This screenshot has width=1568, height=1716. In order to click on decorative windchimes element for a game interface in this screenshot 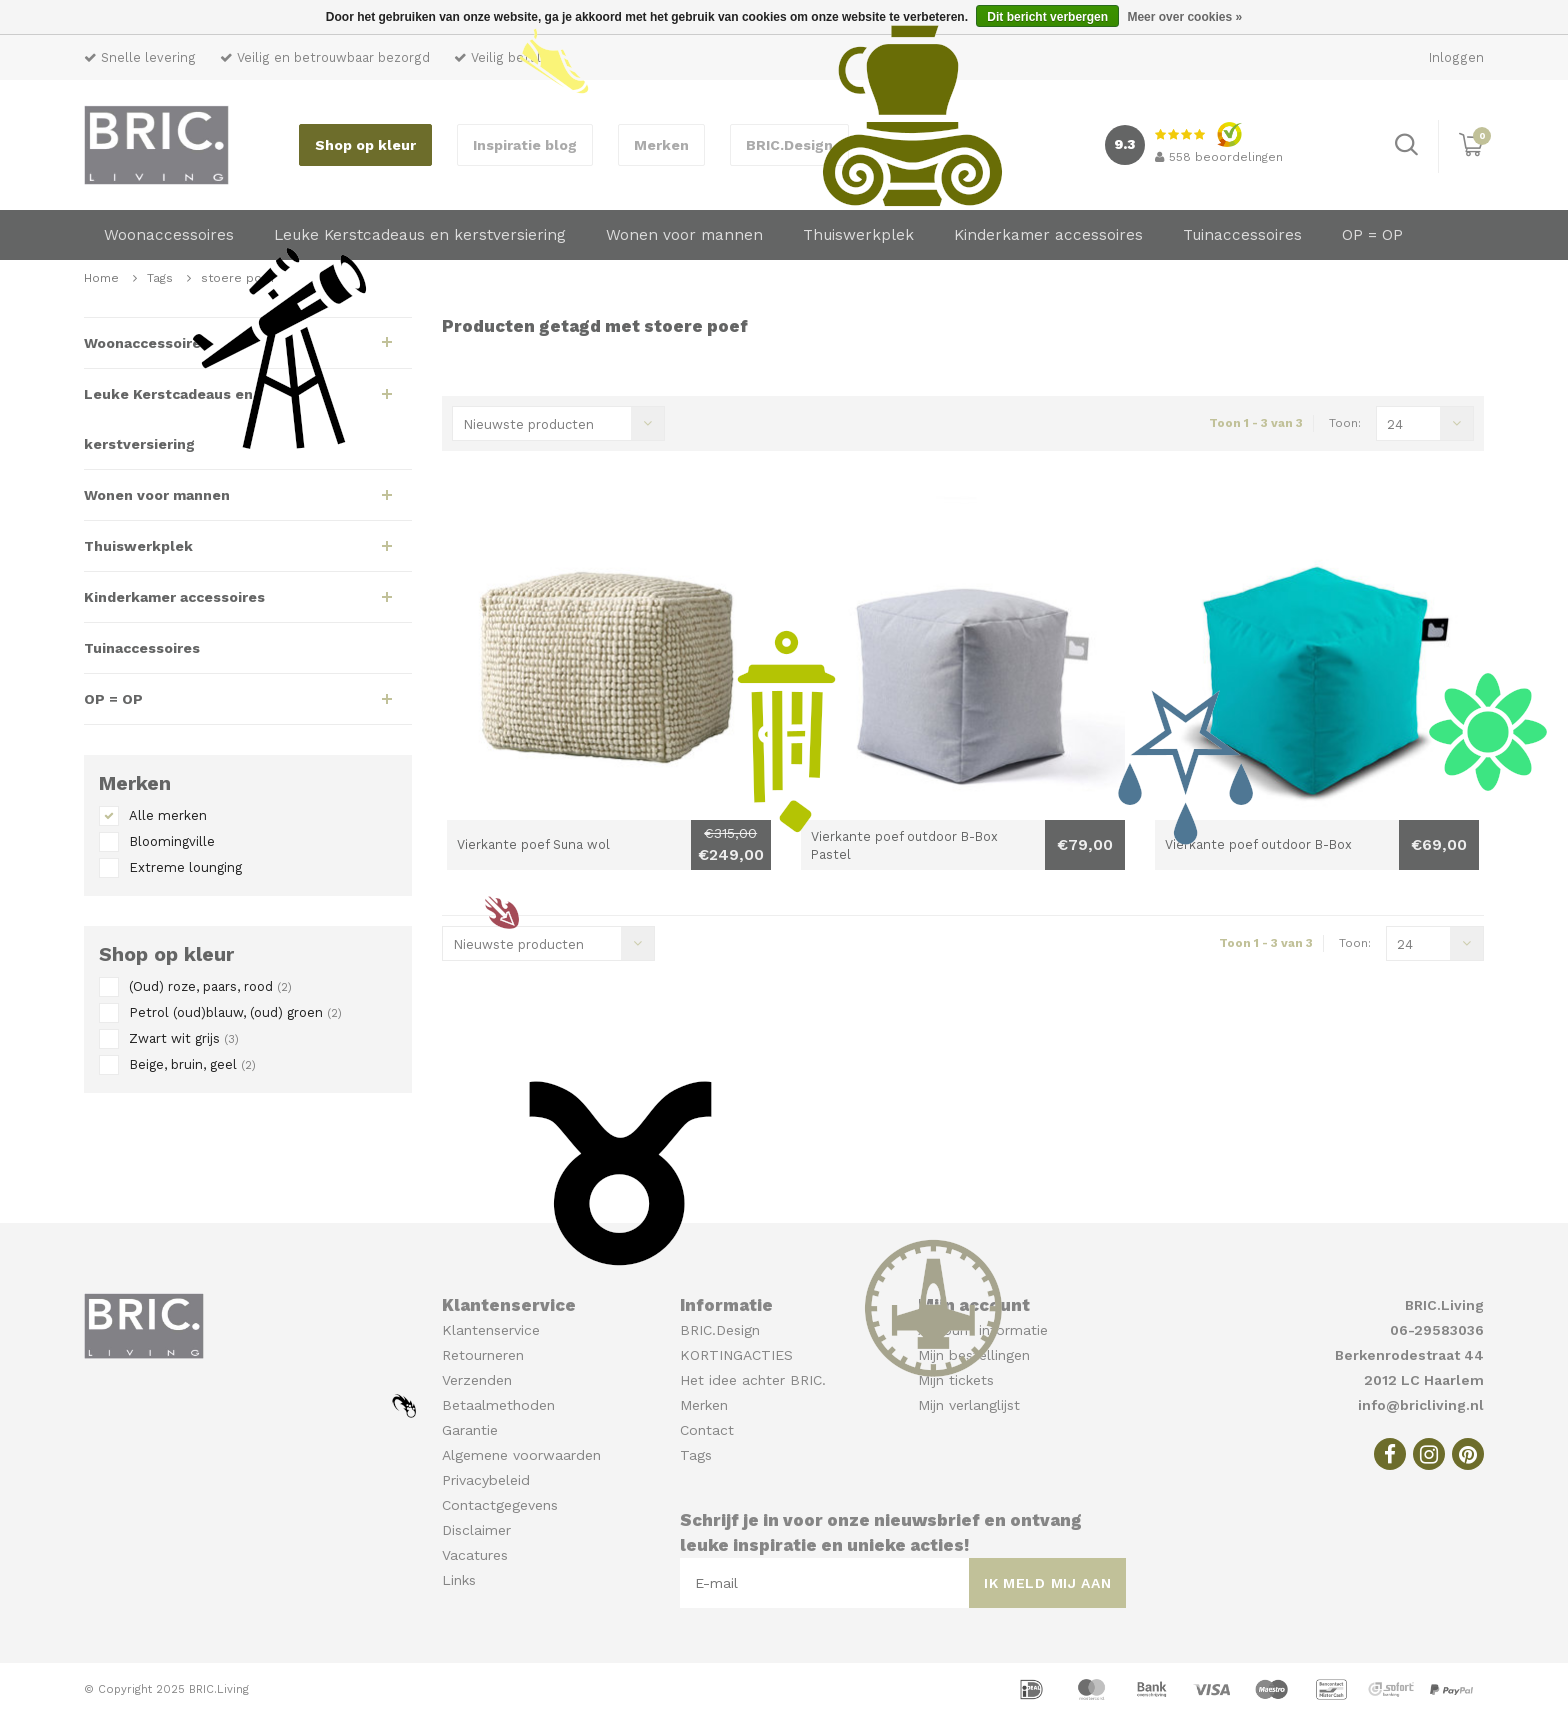, I will do `click(786, 731)`.